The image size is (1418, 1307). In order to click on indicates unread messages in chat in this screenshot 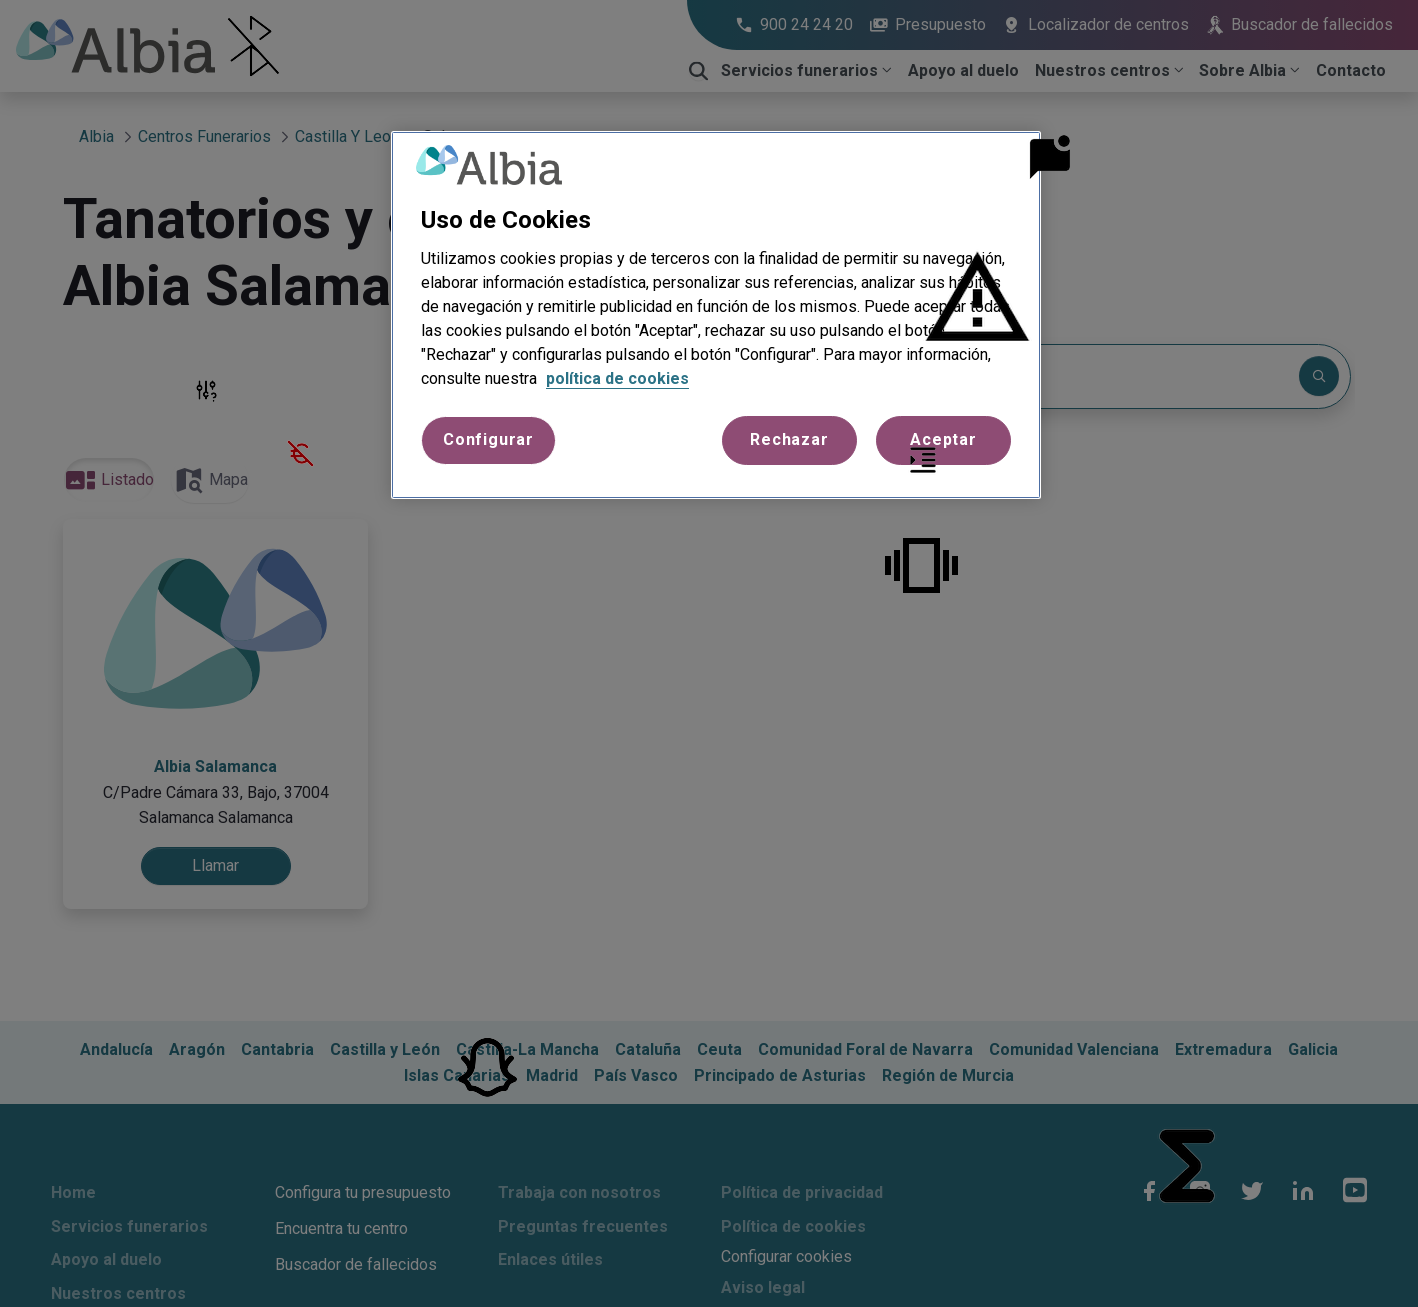, I will do `click(1050, 159)`.